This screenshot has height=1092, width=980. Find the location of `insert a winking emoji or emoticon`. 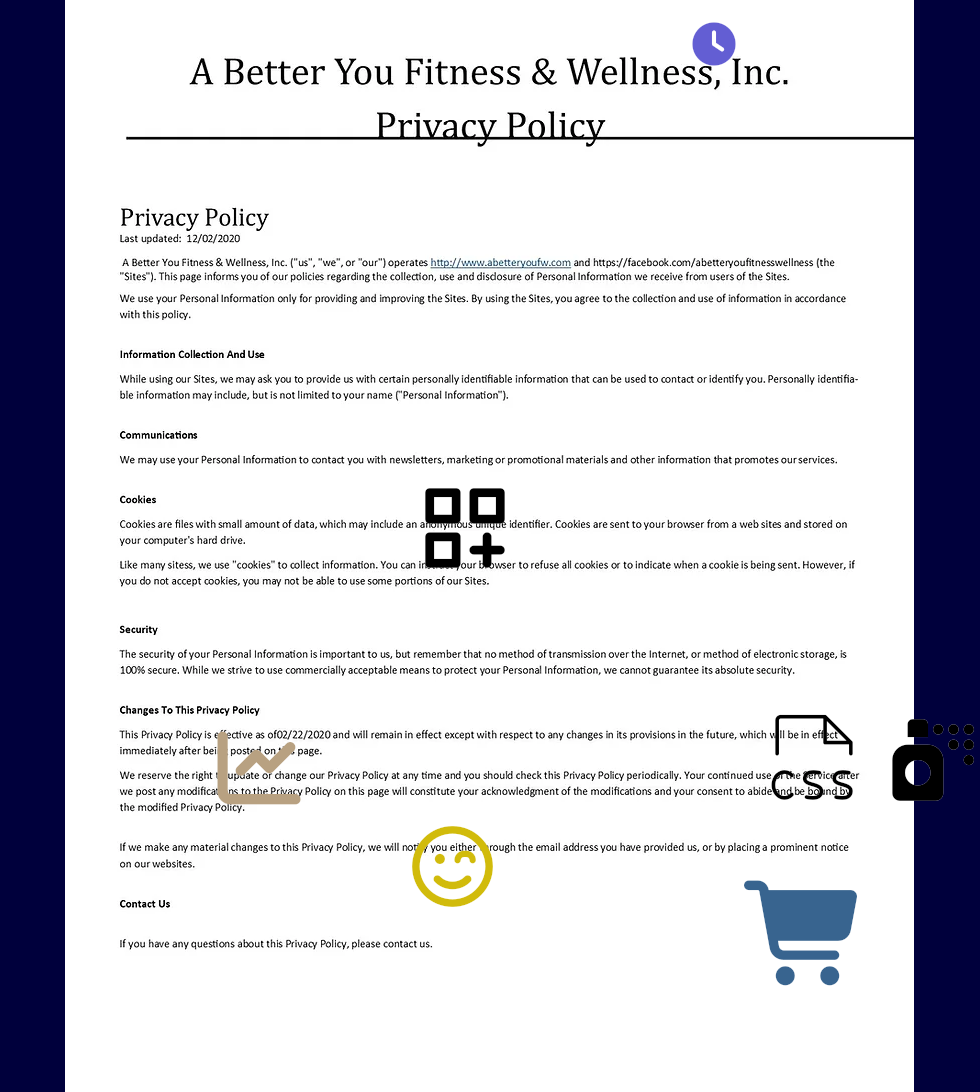

insert a winking emoji or emoticon is located at coordinates (452, 866).